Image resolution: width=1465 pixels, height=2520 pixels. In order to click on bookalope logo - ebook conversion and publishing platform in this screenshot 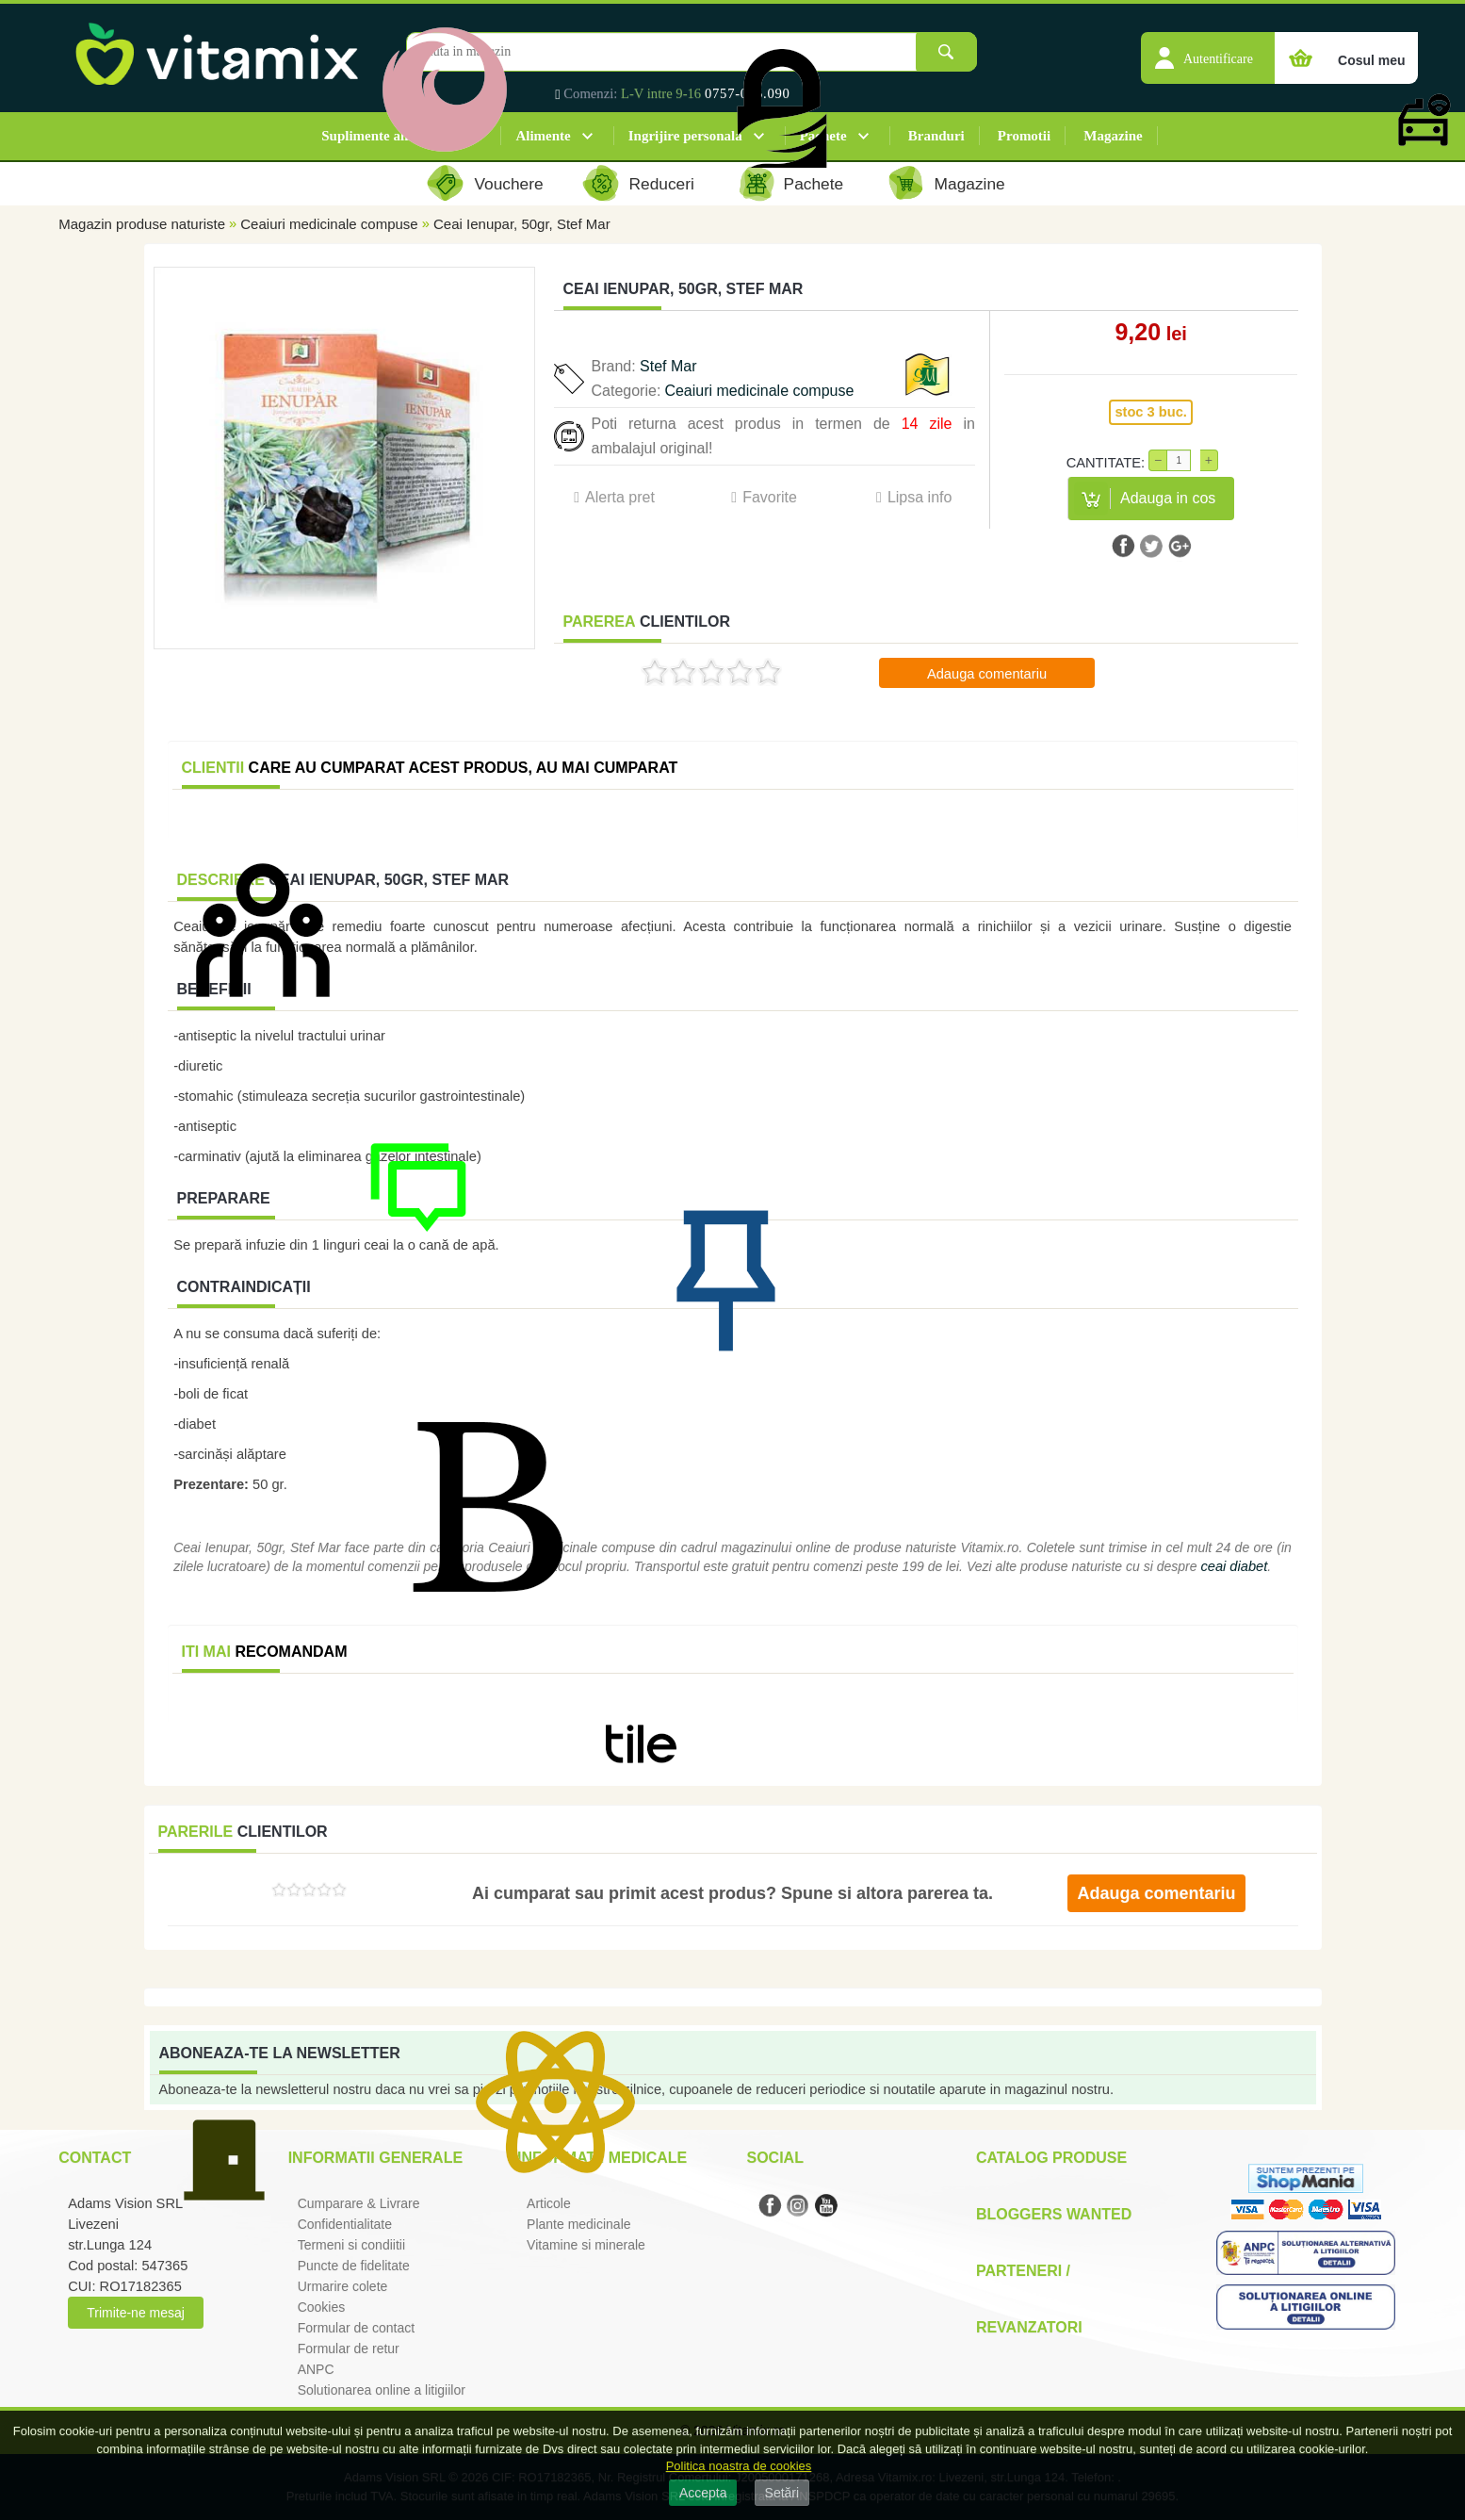, I will do `click(488, 1507)`.